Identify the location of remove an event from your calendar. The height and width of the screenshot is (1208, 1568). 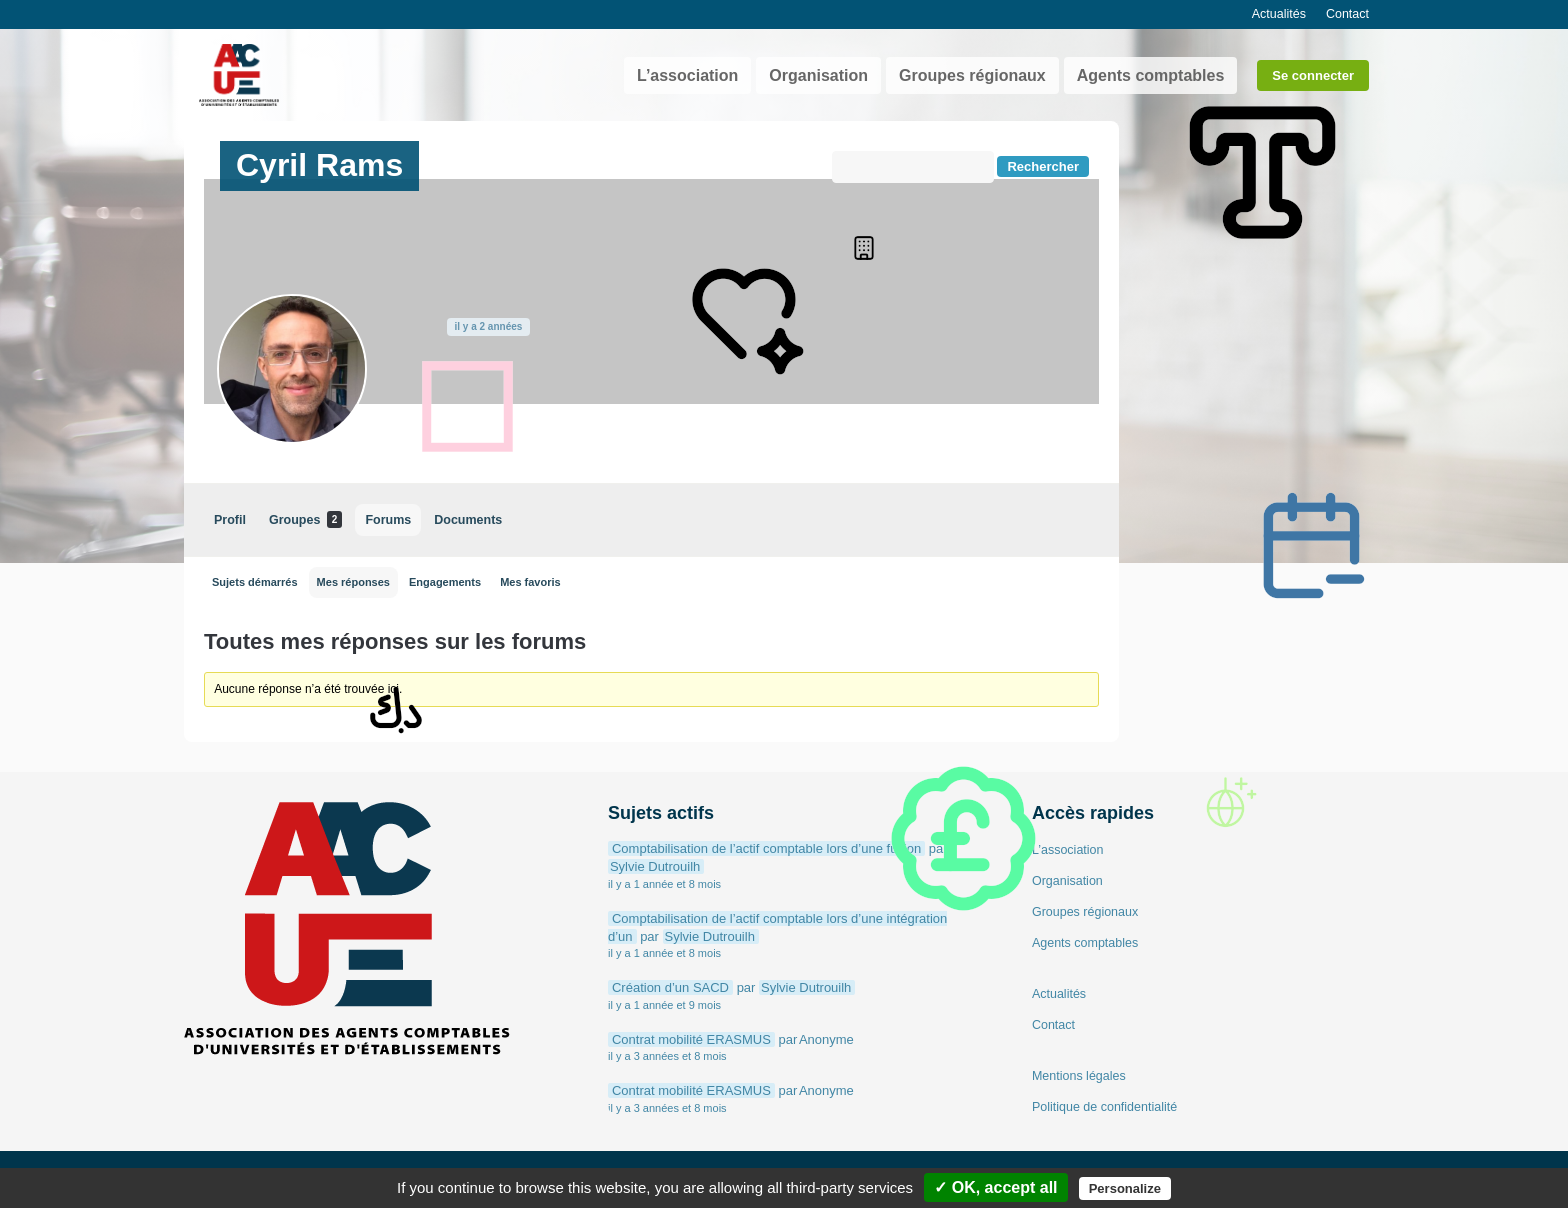
(1311, 545).